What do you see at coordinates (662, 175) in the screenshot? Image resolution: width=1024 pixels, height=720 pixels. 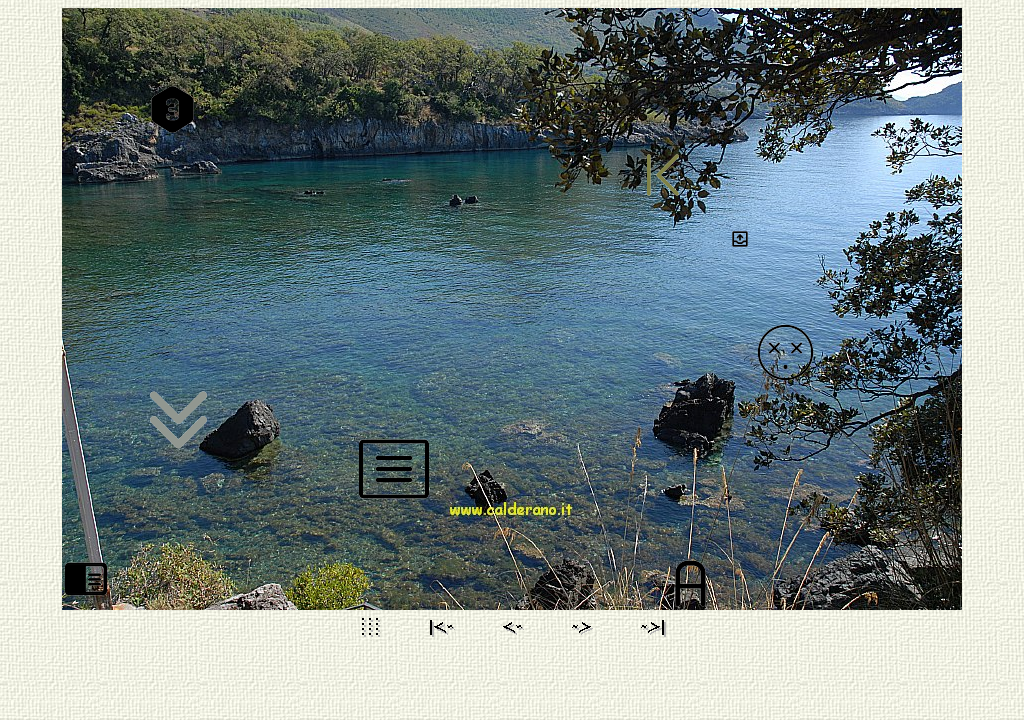 I see `go to the beginning or first item` at bounding box center [662, 175].